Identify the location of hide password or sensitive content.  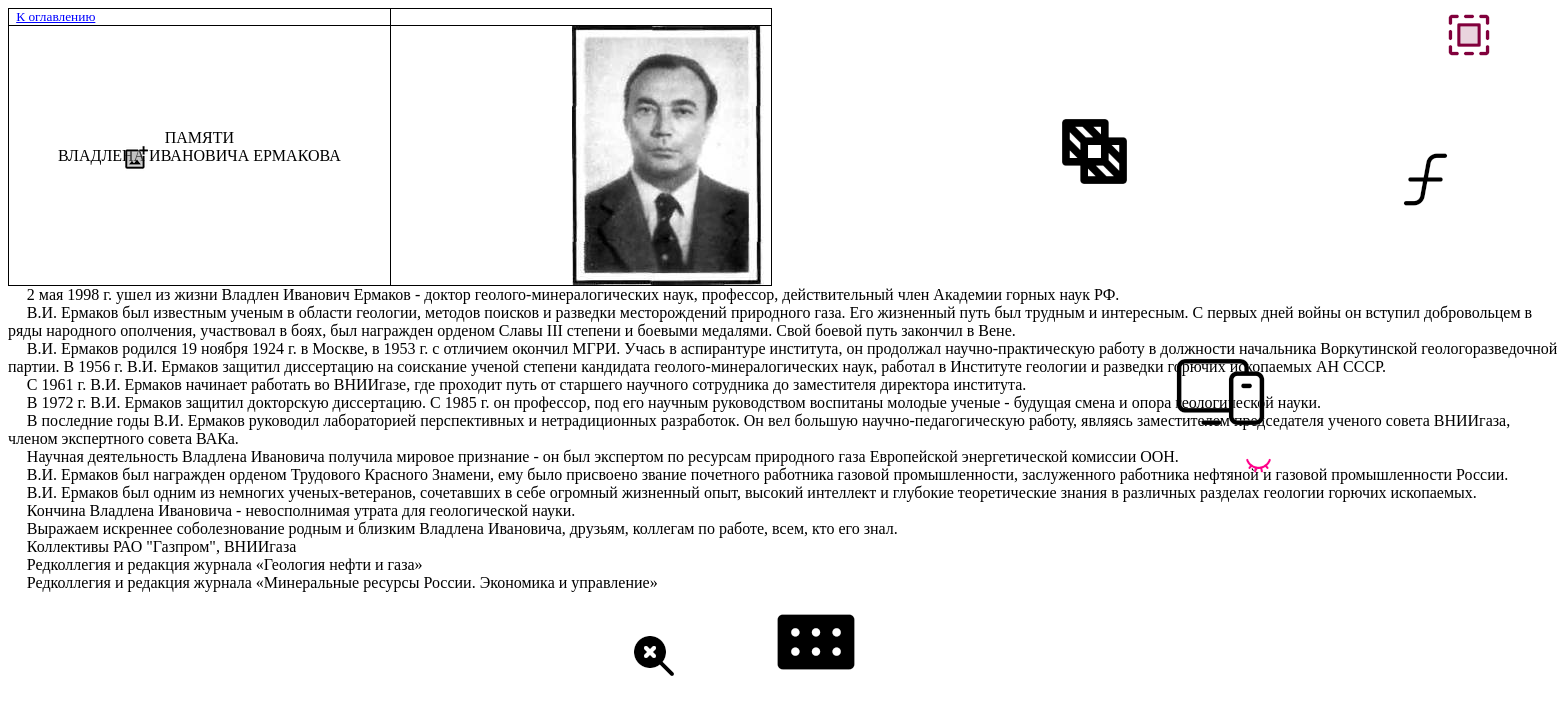
(1258, 464).